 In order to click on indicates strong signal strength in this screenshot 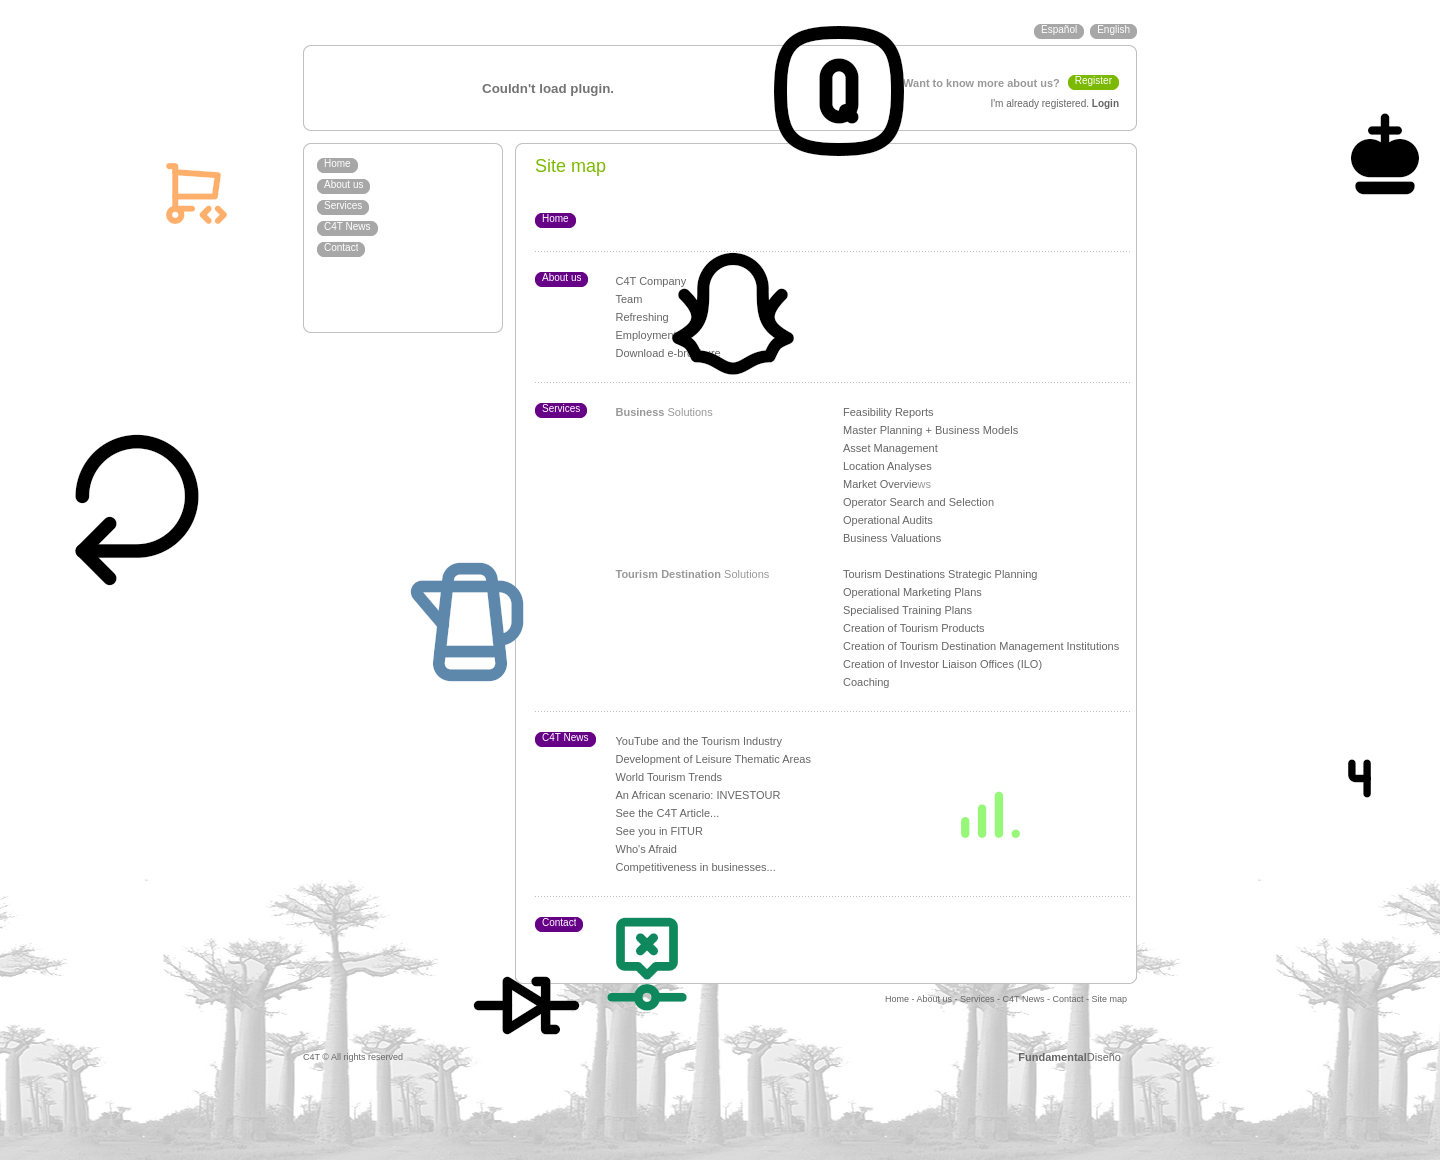, I will do `click(990, 808)`.